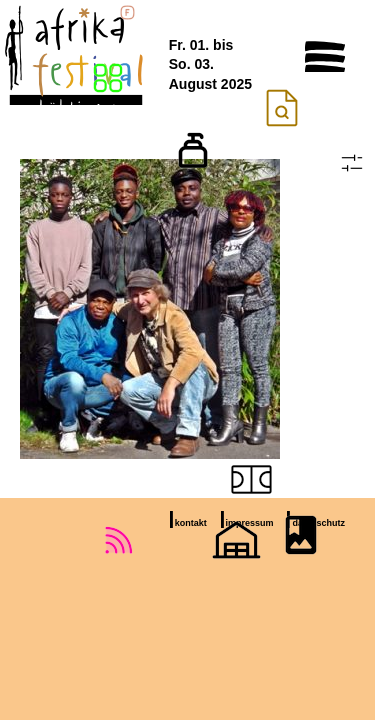 The image size is (375, 720). I want to click on view all apps or menu, so click(108, 78).